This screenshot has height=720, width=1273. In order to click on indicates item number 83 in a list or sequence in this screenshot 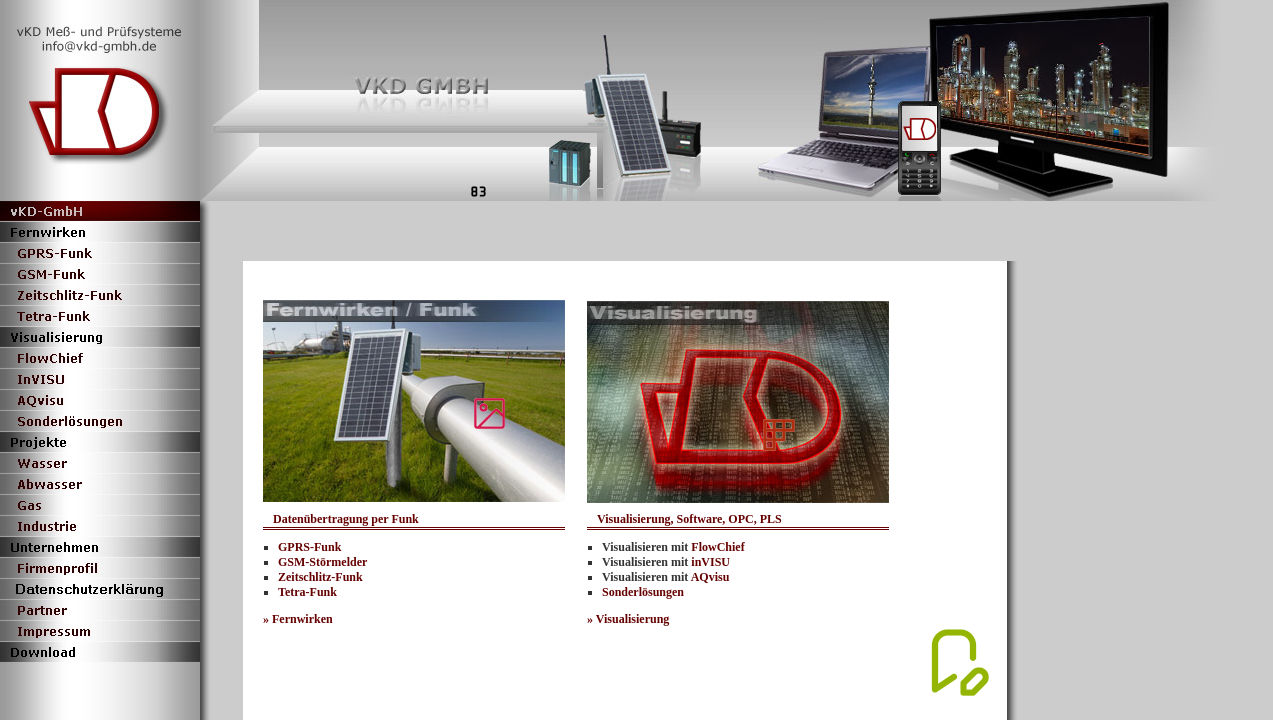, I will do `click(478, 191)`.